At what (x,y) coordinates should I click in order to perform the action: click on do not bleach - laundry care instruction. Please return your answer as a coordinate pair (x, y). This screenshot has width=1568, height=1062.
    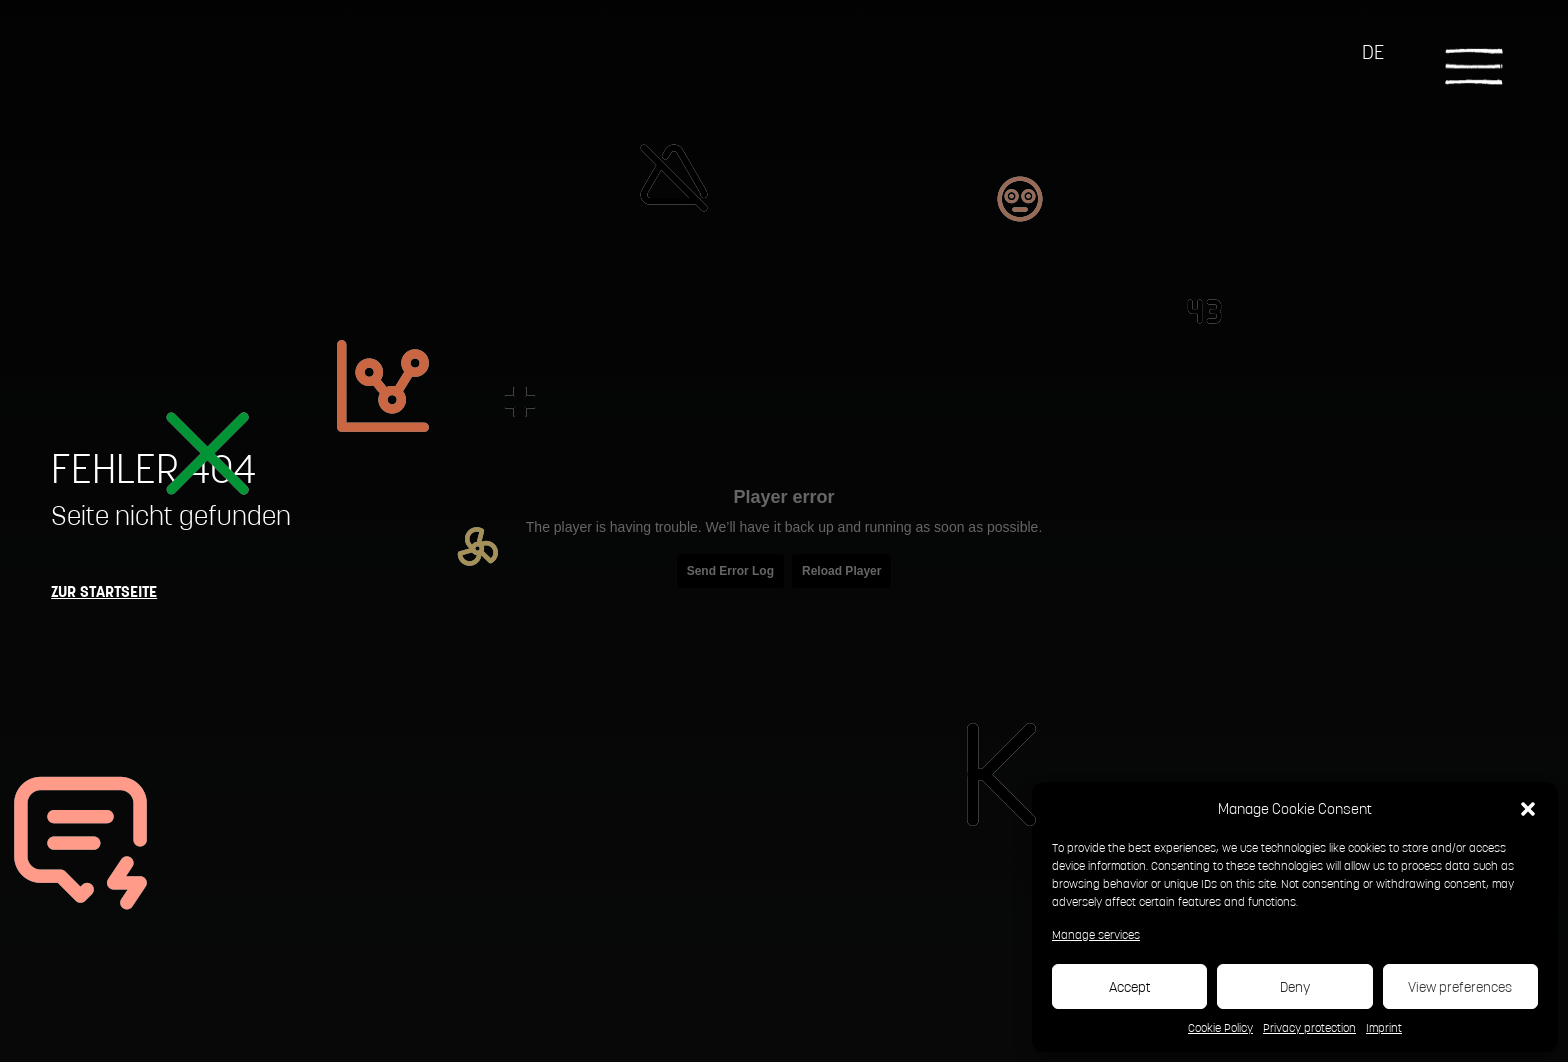
    Looking at the image, I should click on (674, 178).